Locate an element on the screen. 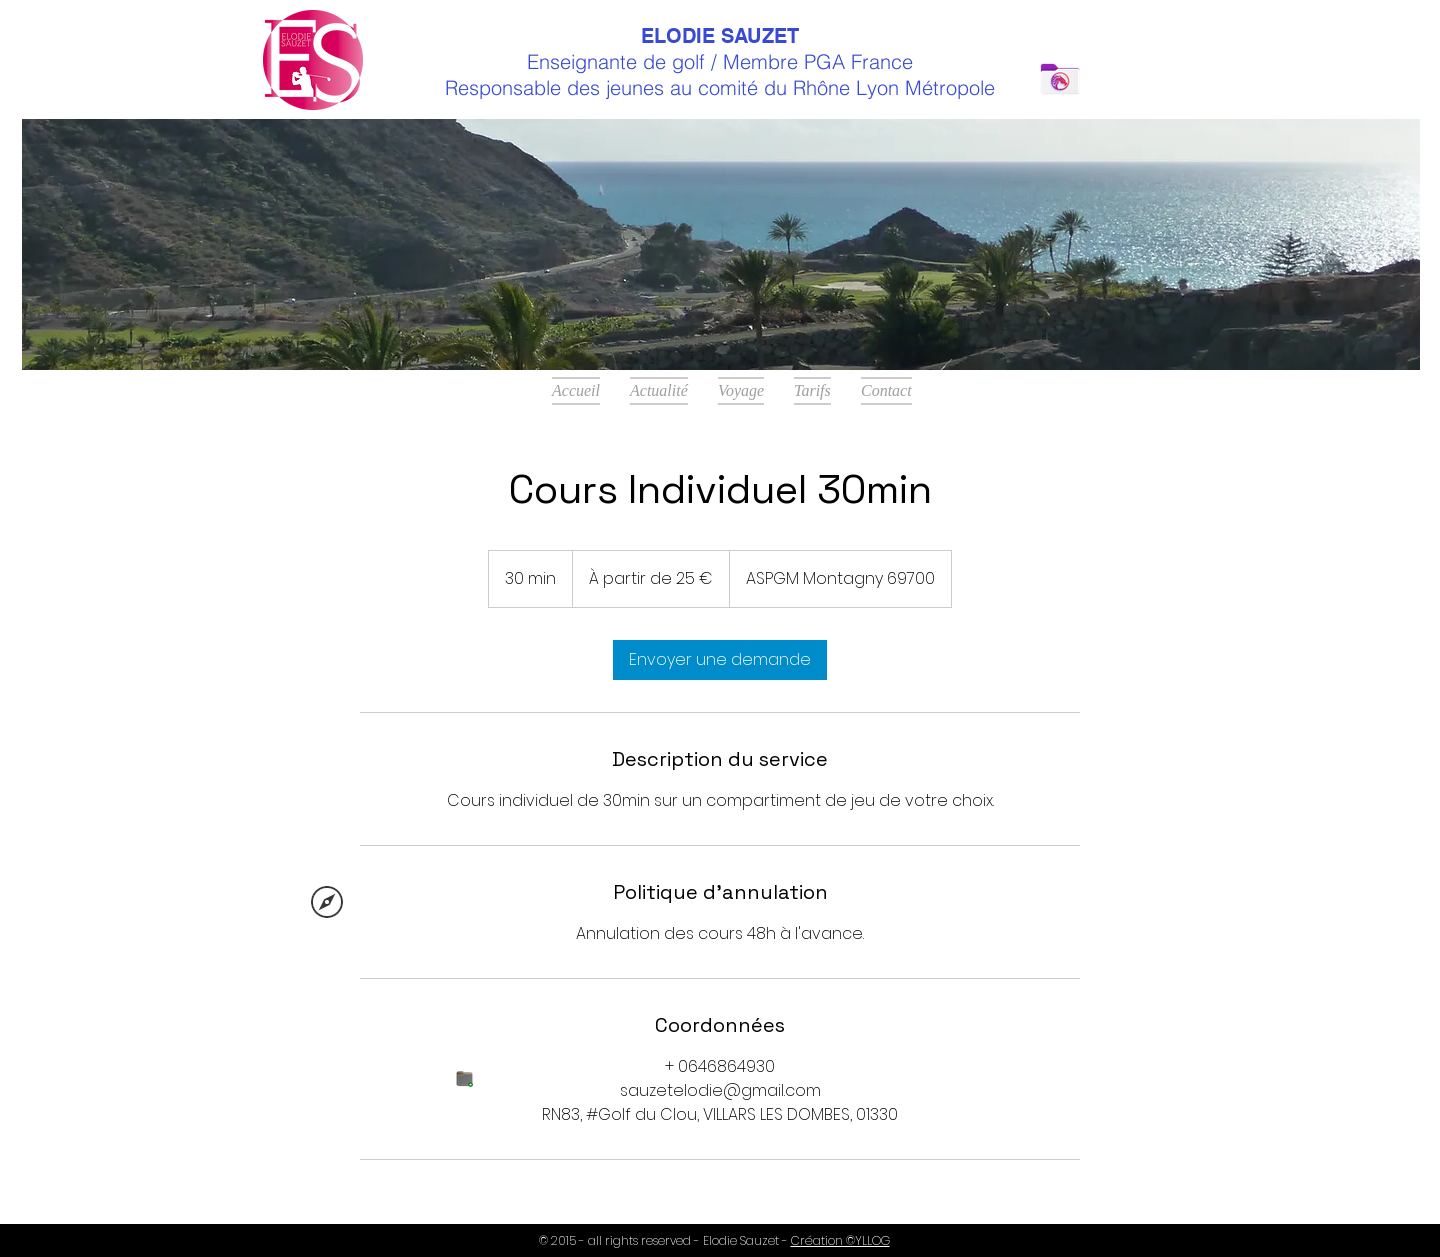 Image resolution: width=1440 pixels, height=1257 pixels. open garuda linux system folder is located at coordinates (1060, 80).